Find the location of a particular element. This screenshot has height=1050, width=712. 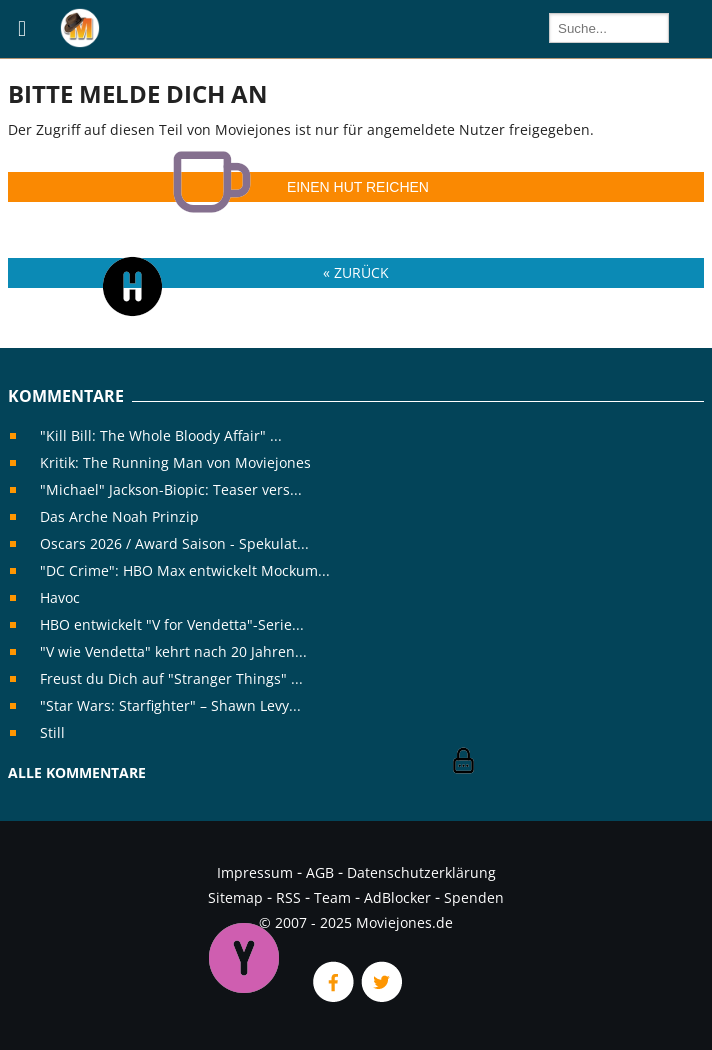

indicates items or options starting with the letter Y is located at coordinates (244, 958).